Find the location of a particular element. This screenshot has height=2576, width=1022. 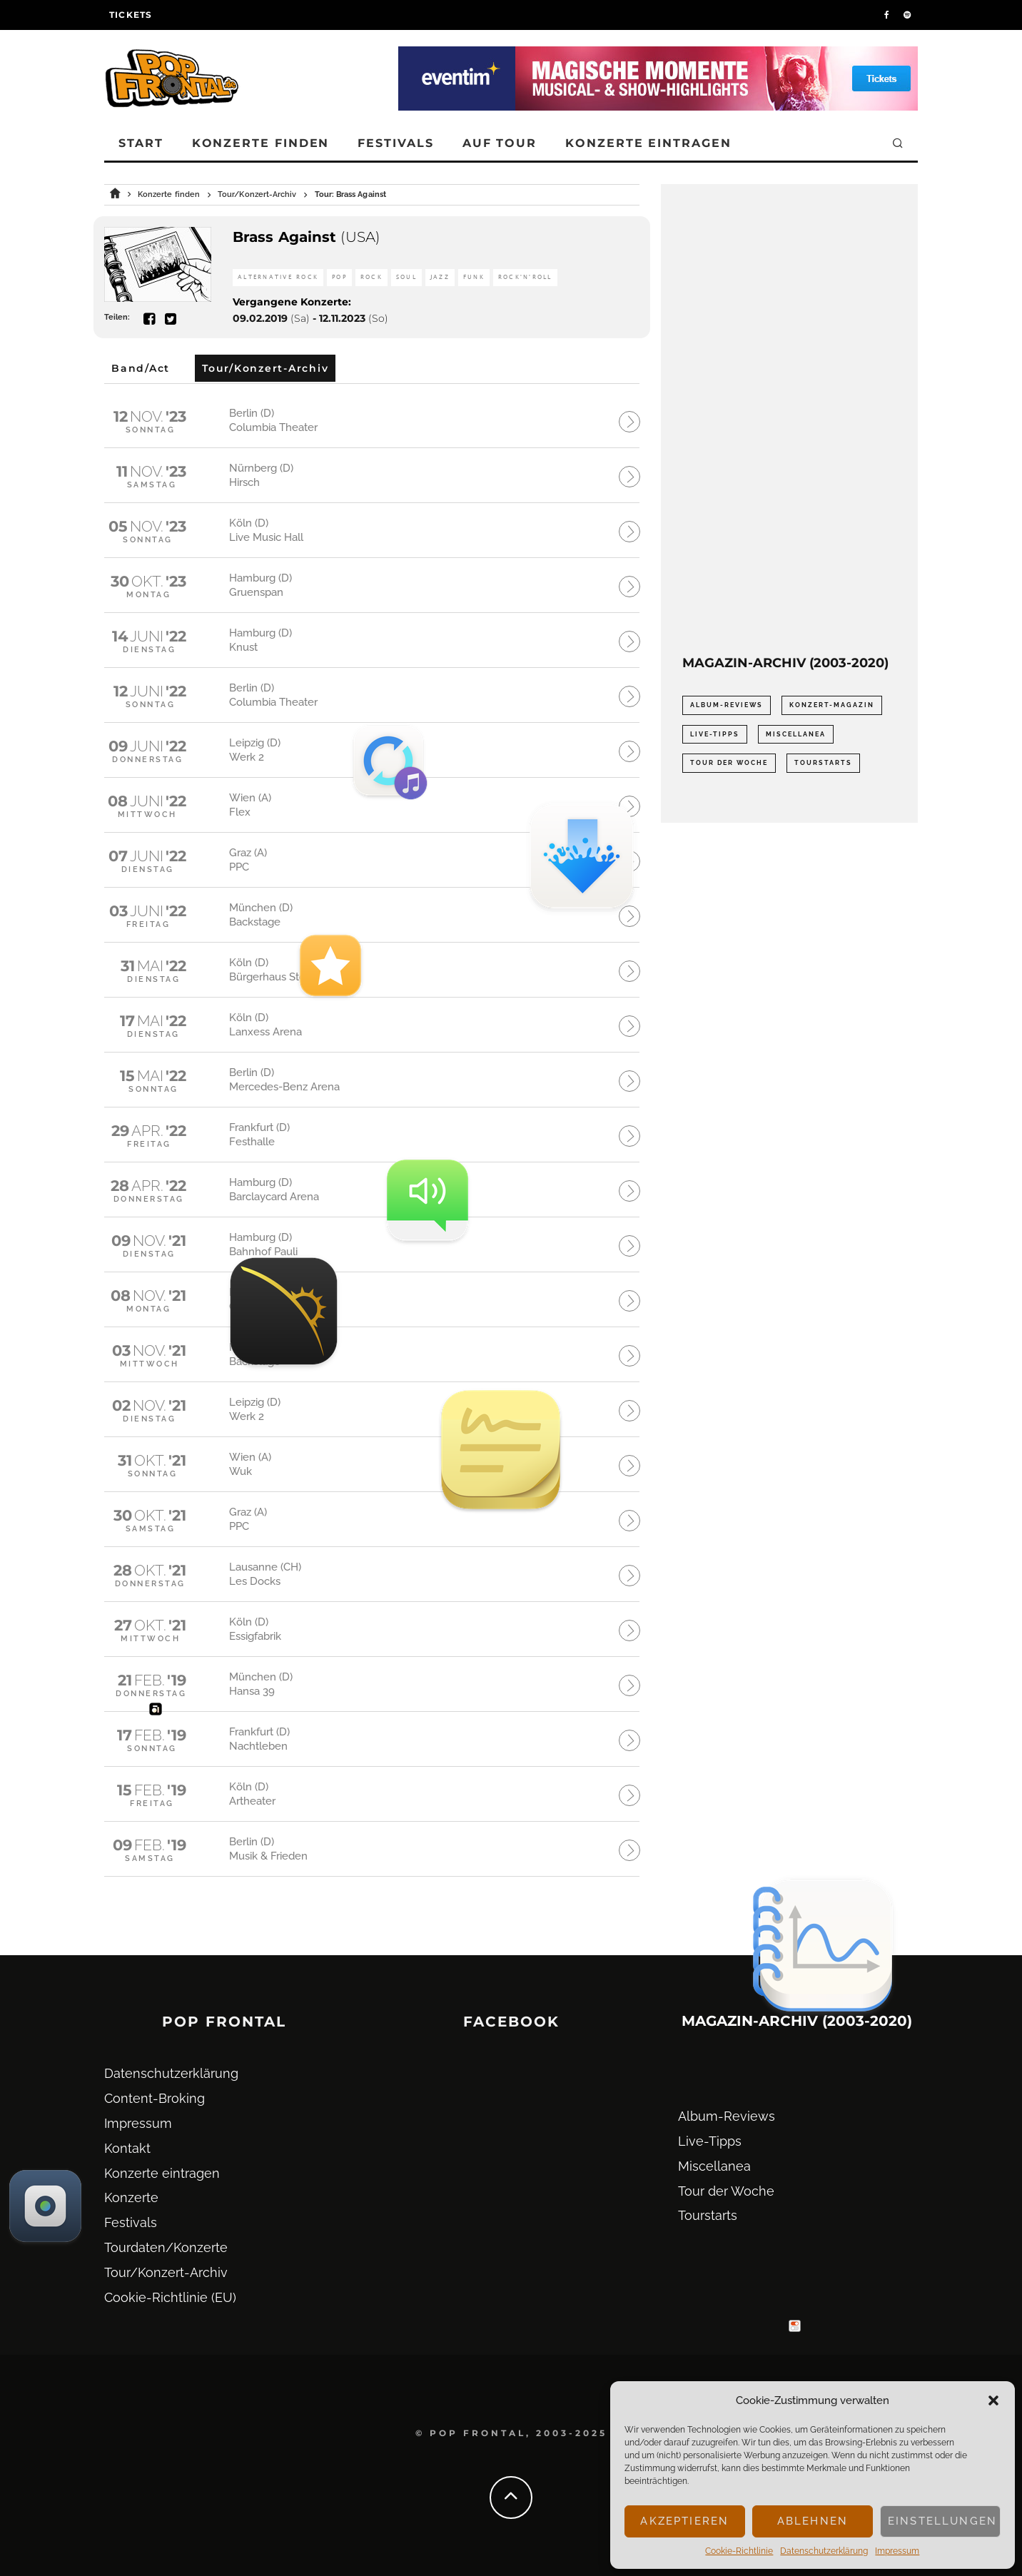

open the Stickies app for quick notes is located at coordinates (500, 1449).